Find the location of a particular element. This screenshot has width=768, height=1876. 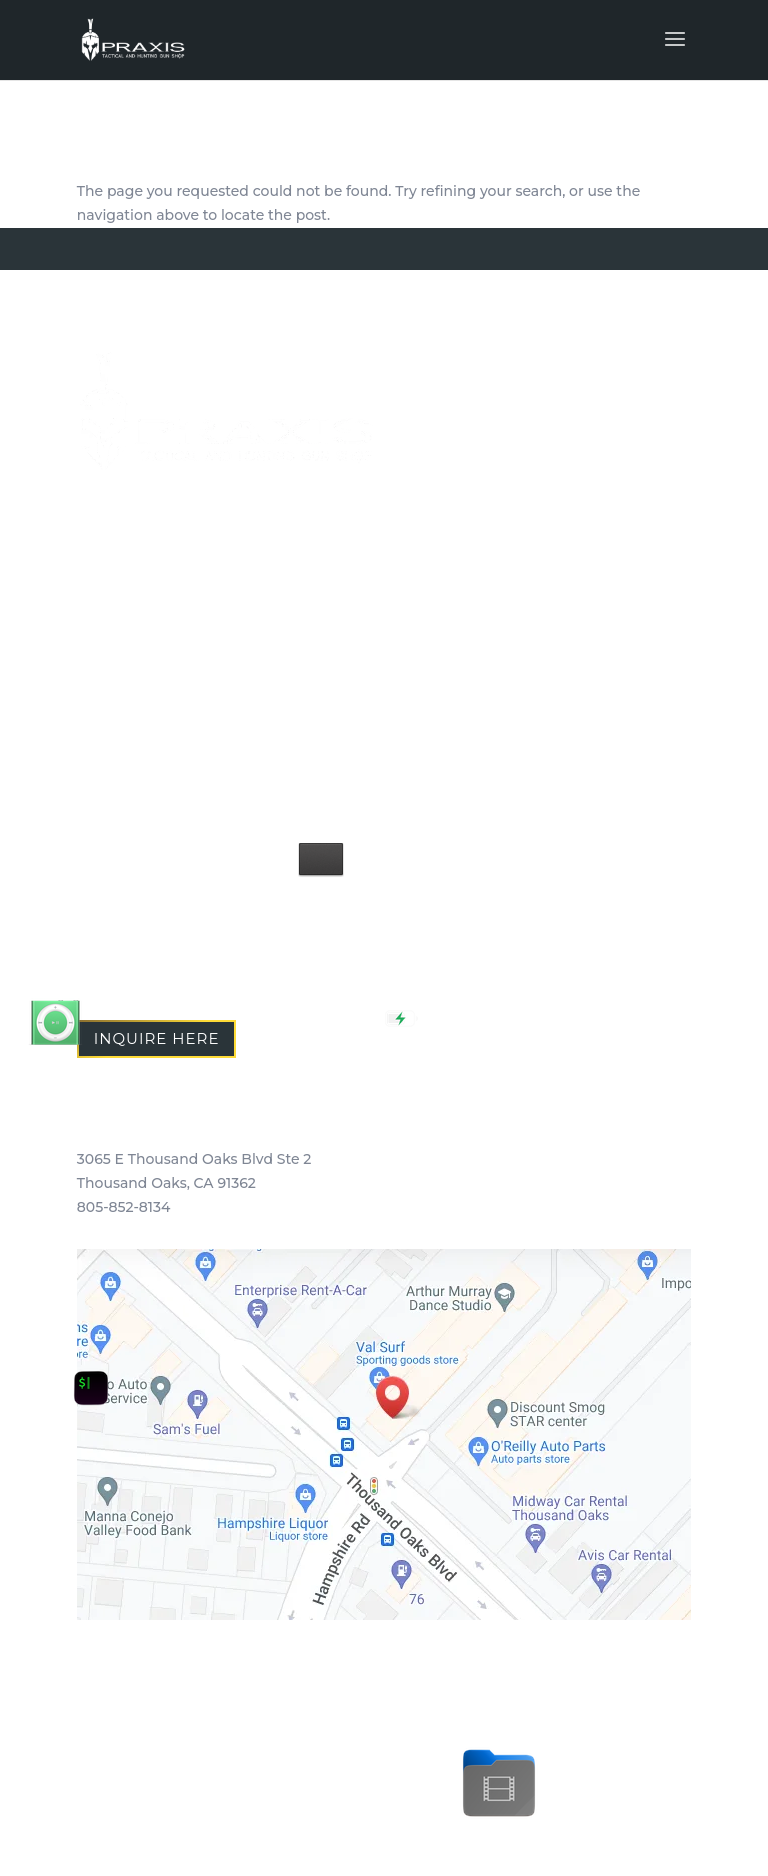

open your videos folder is located at coordinates (499, 1783).